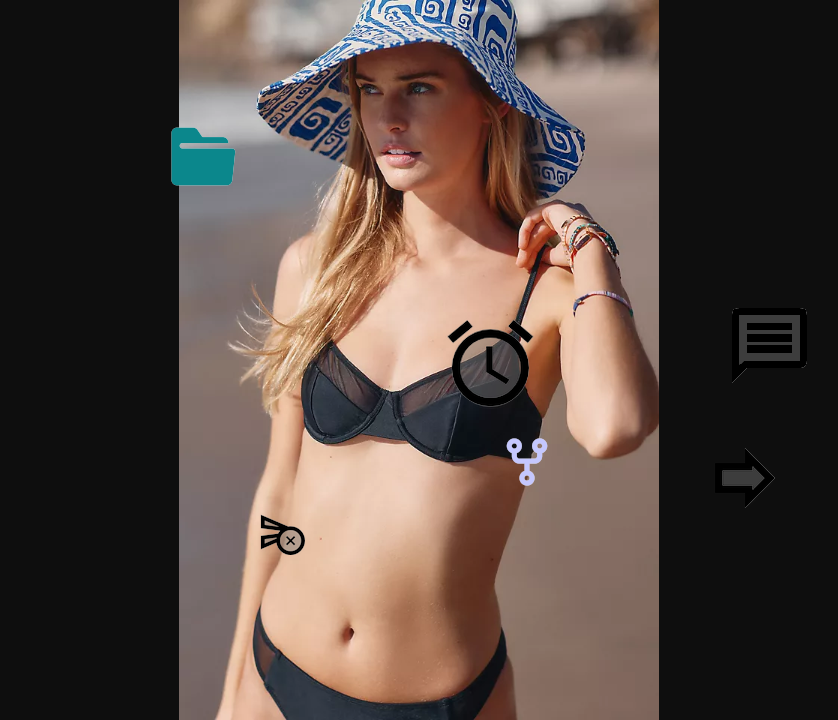 This screenshot has width=838, height=720. Describe the element at coordinates (769, 345) in the screenshot. I see `open messaging or chat` at that location.